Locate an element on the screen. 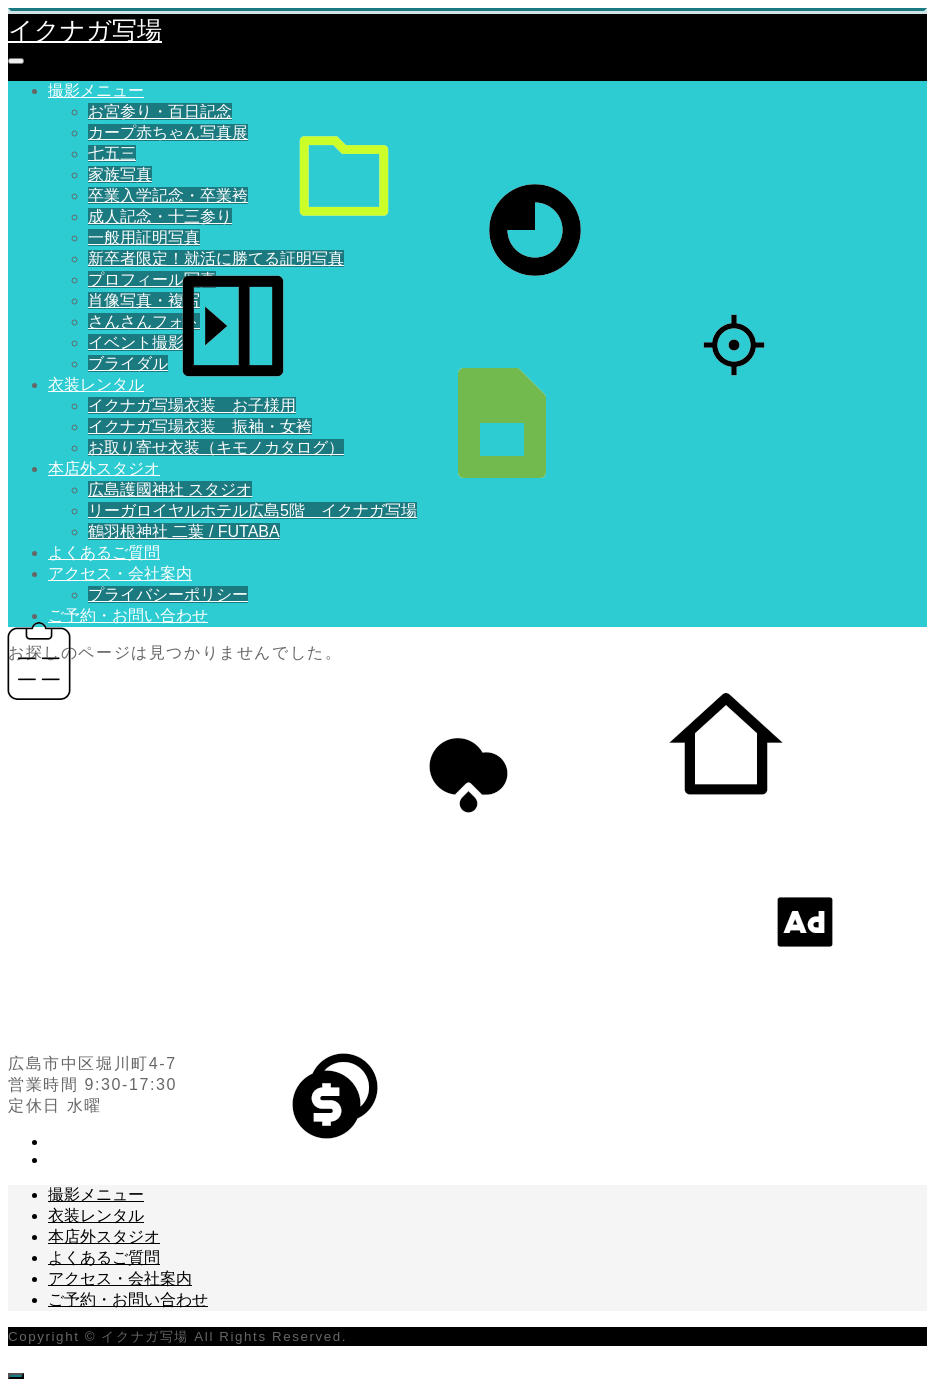  indicates rainy weather conditions is located at coordinates (468, 773).